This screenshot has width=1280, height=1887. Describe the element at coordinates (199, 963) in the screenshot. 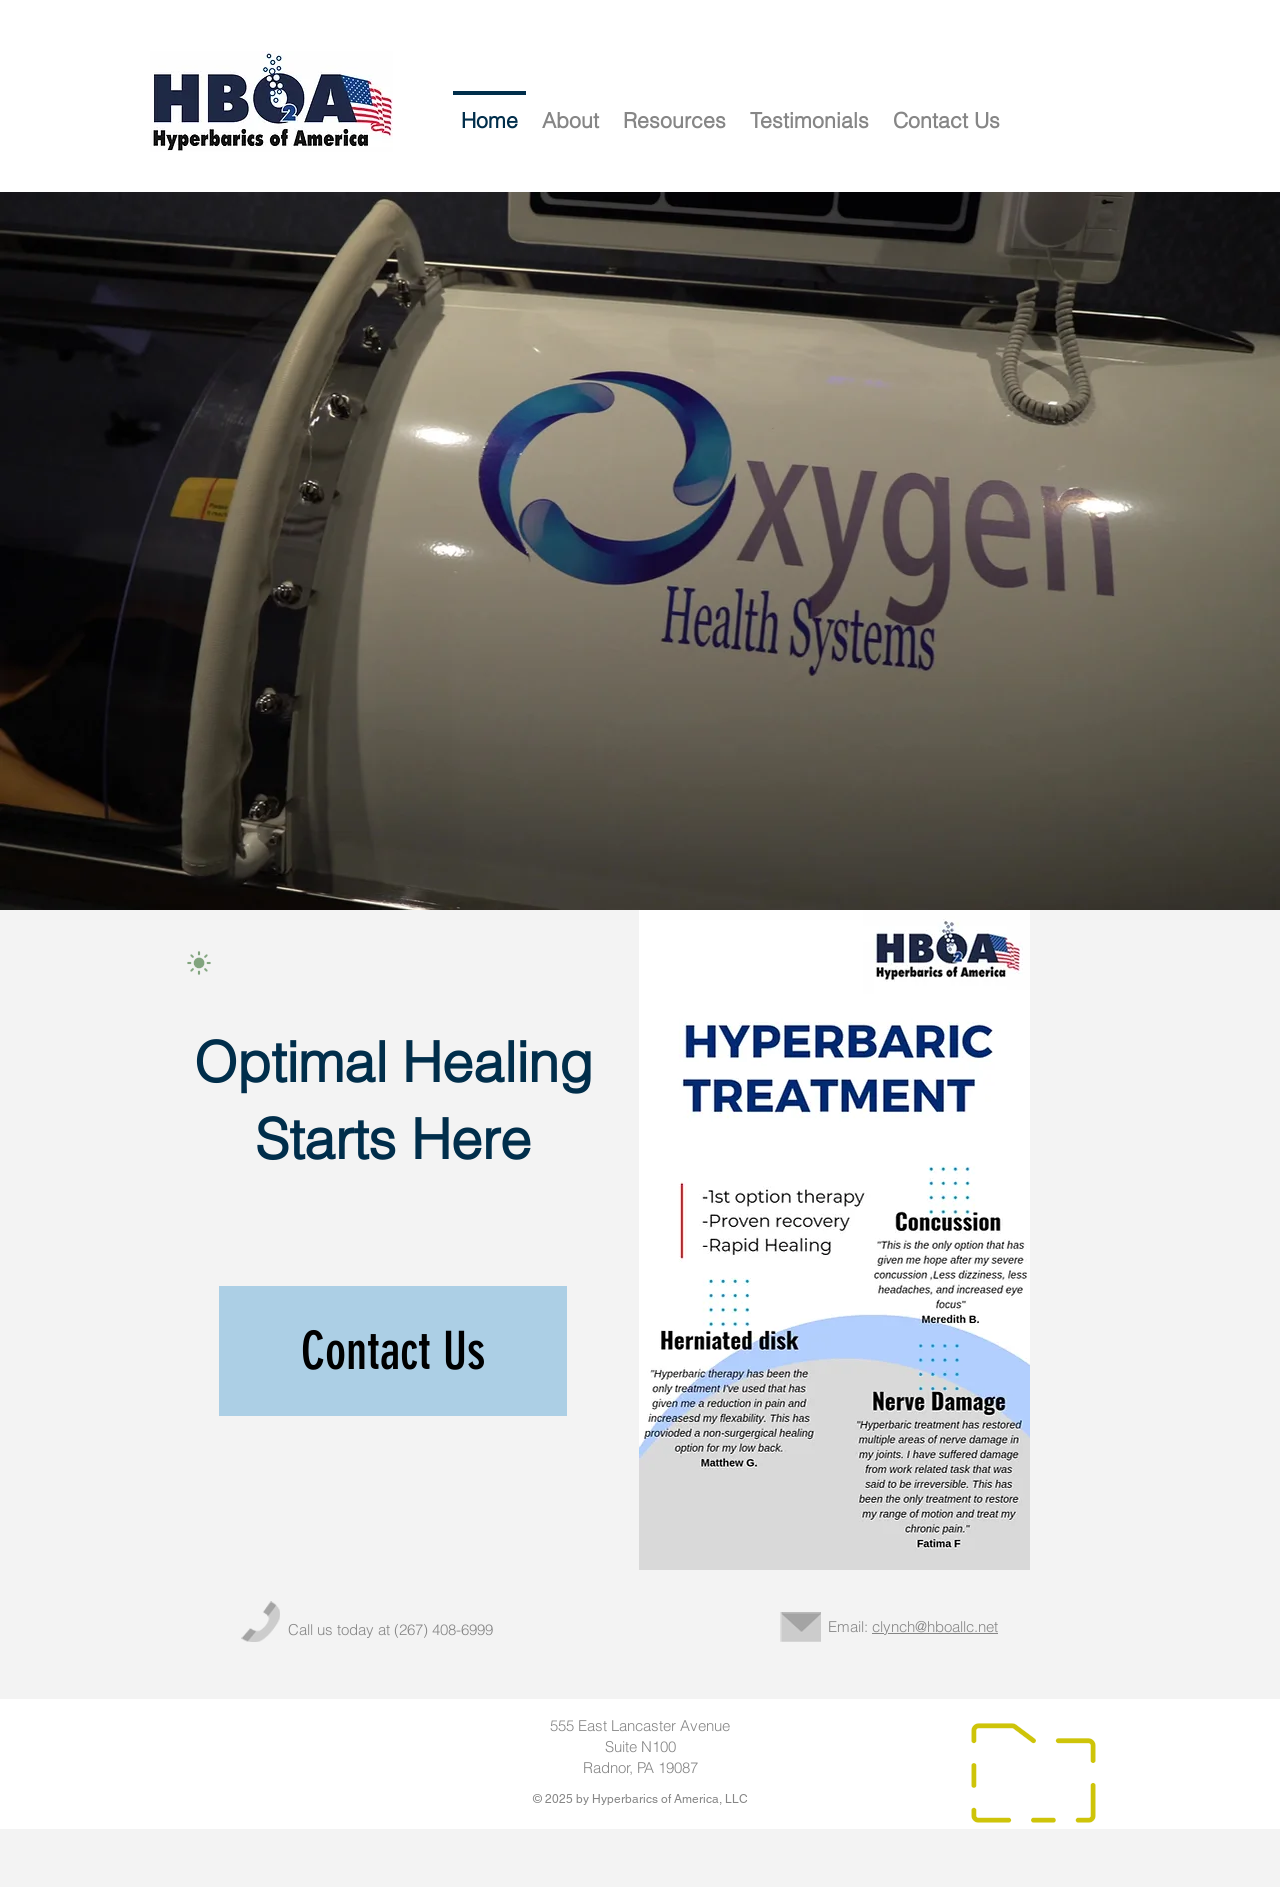

I see `switch to light mode` at that location.